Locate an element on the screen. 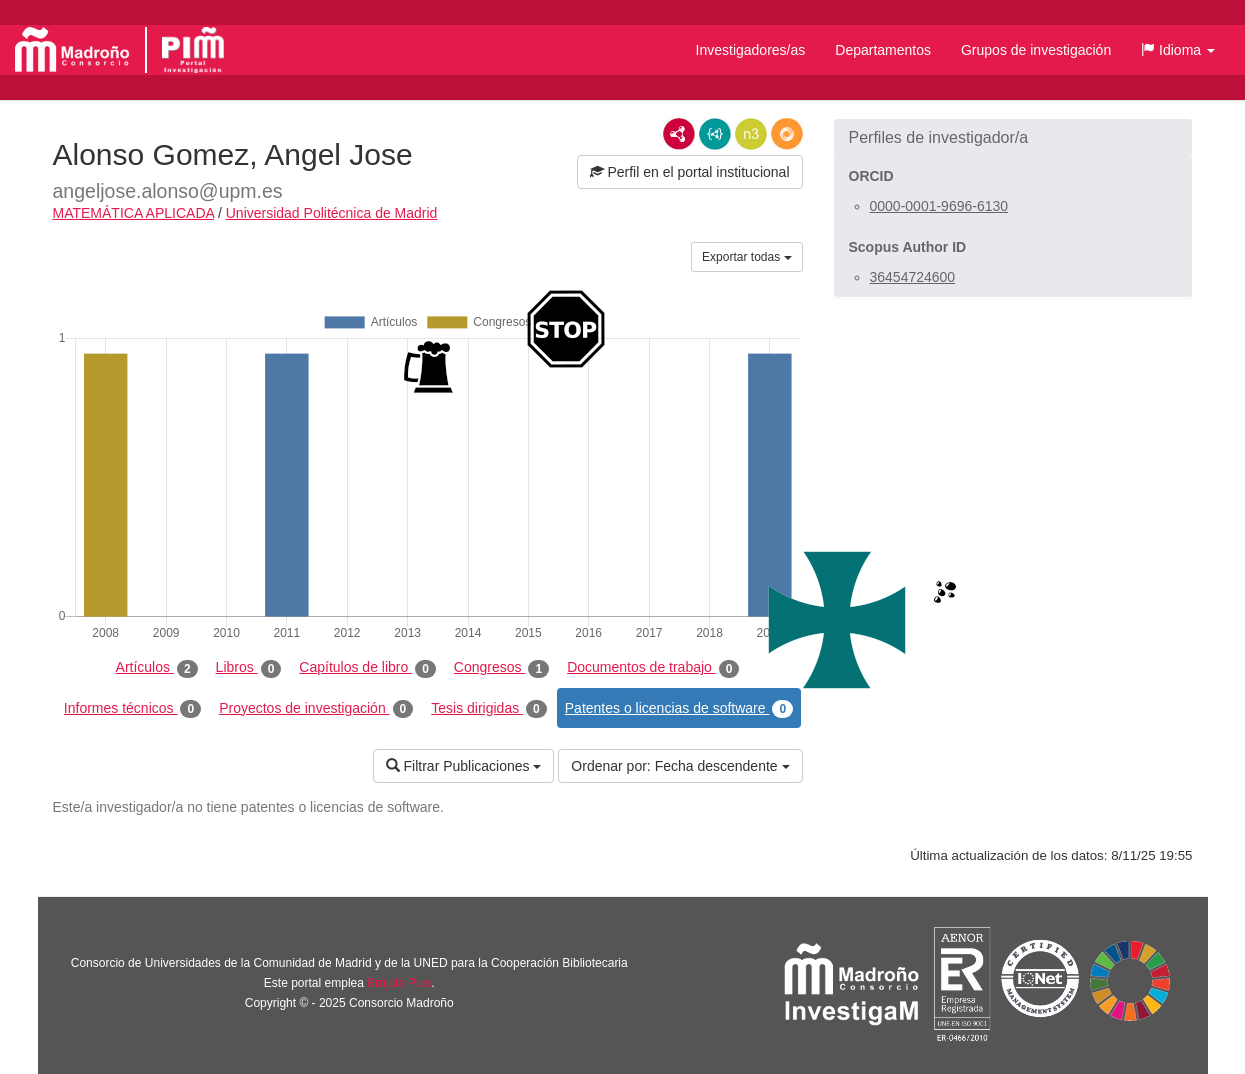 This screenshot has height=1074, width=1245. stop or halt current action is located at coordinates (566, 329).